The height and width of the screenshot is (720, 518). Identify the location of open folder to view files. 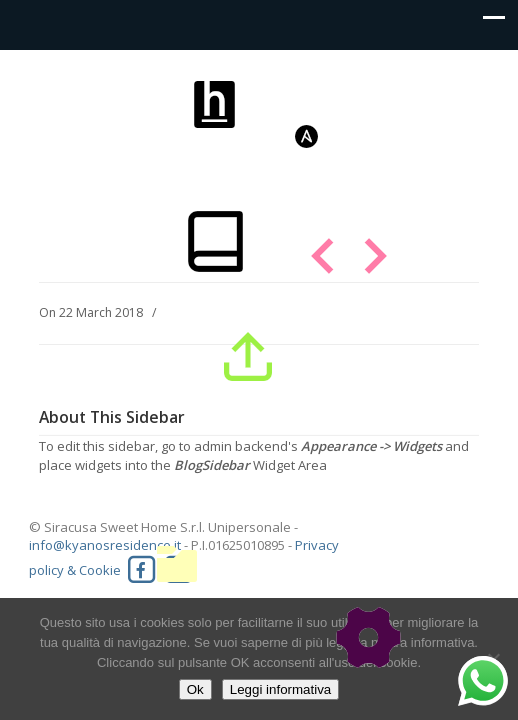
(177, 564).